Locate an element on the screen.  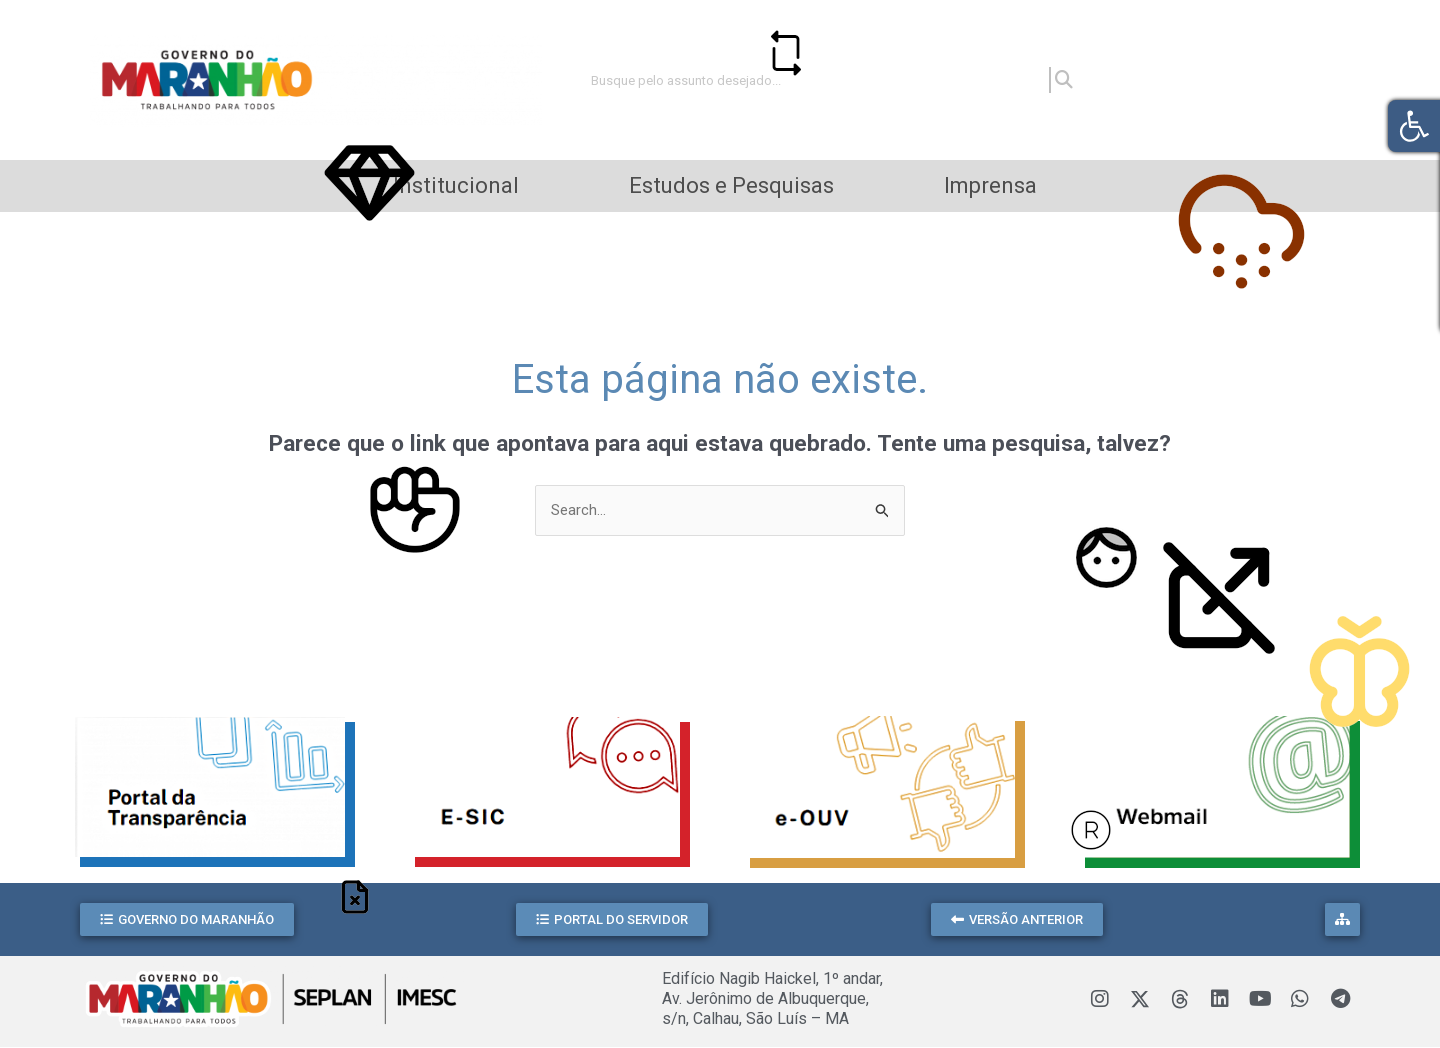
access your profile or account is located at coordinates (1106, 557).